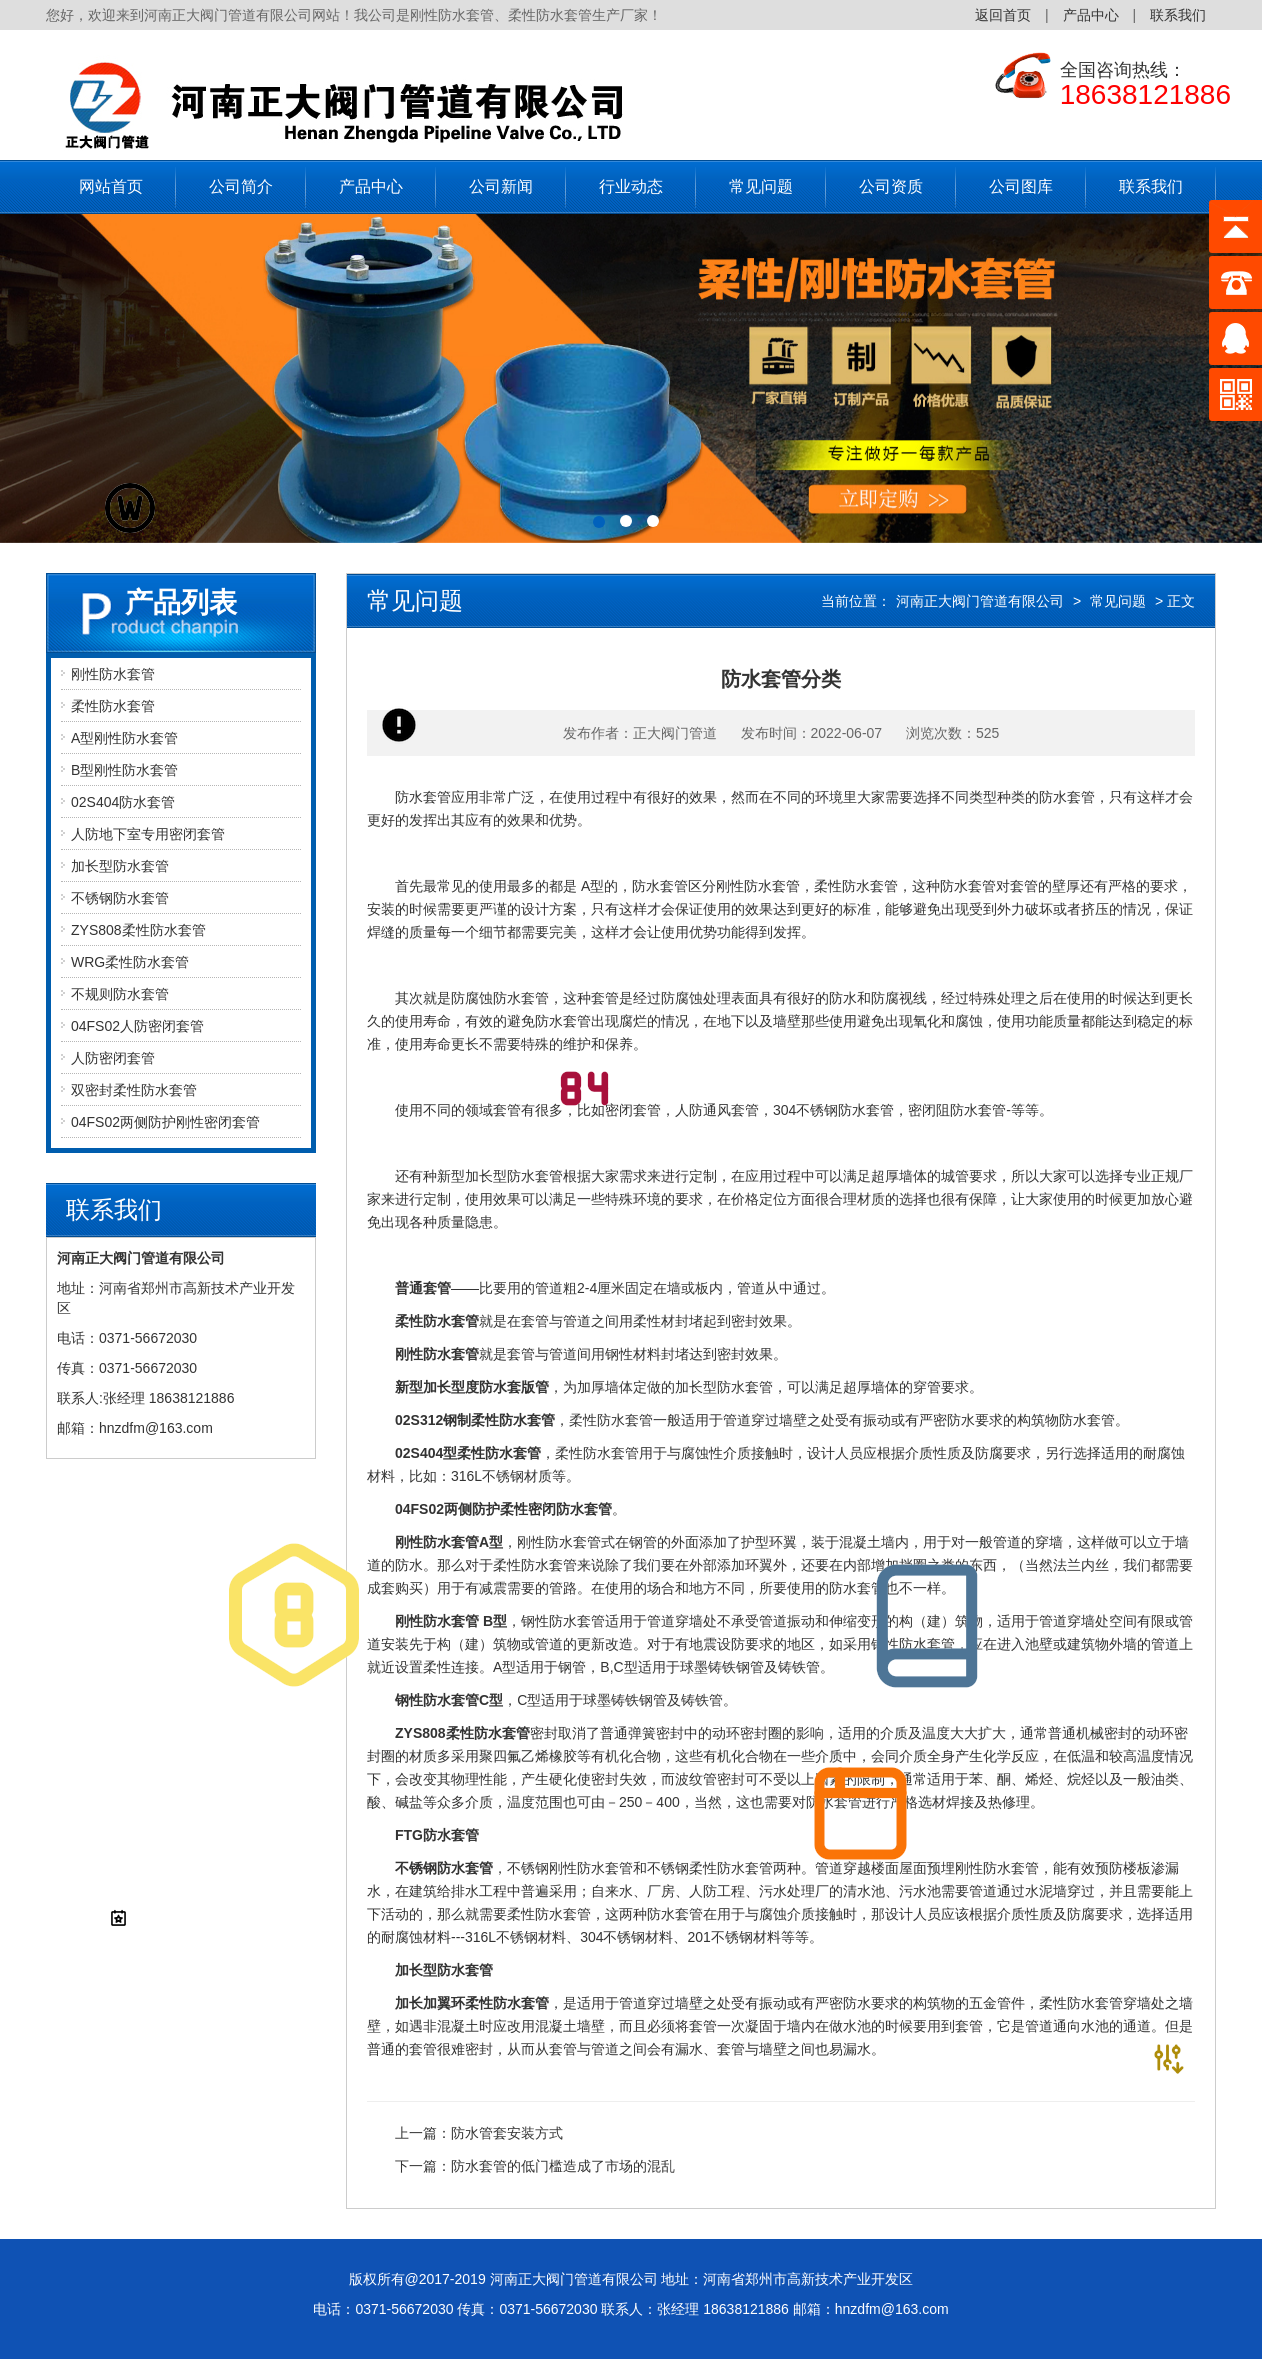  Describe the element at coordinates (118, 1918) in the screenshot. I see `view favorite or starred events` at that location.